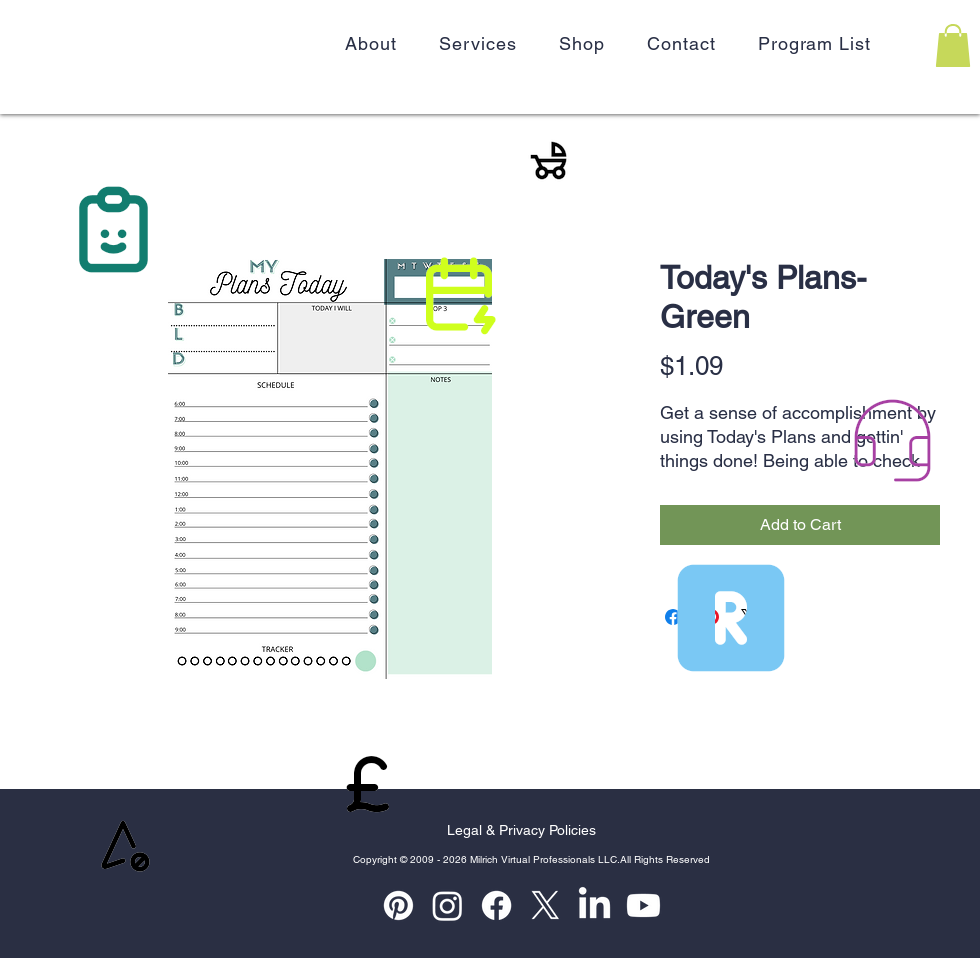 The height and width of the screenshot is (958, 980). What do you see at coordinates (113, 229) in the screenshot?
I see `view feedback or satisfaction survey` at bounding box center [113, 229].